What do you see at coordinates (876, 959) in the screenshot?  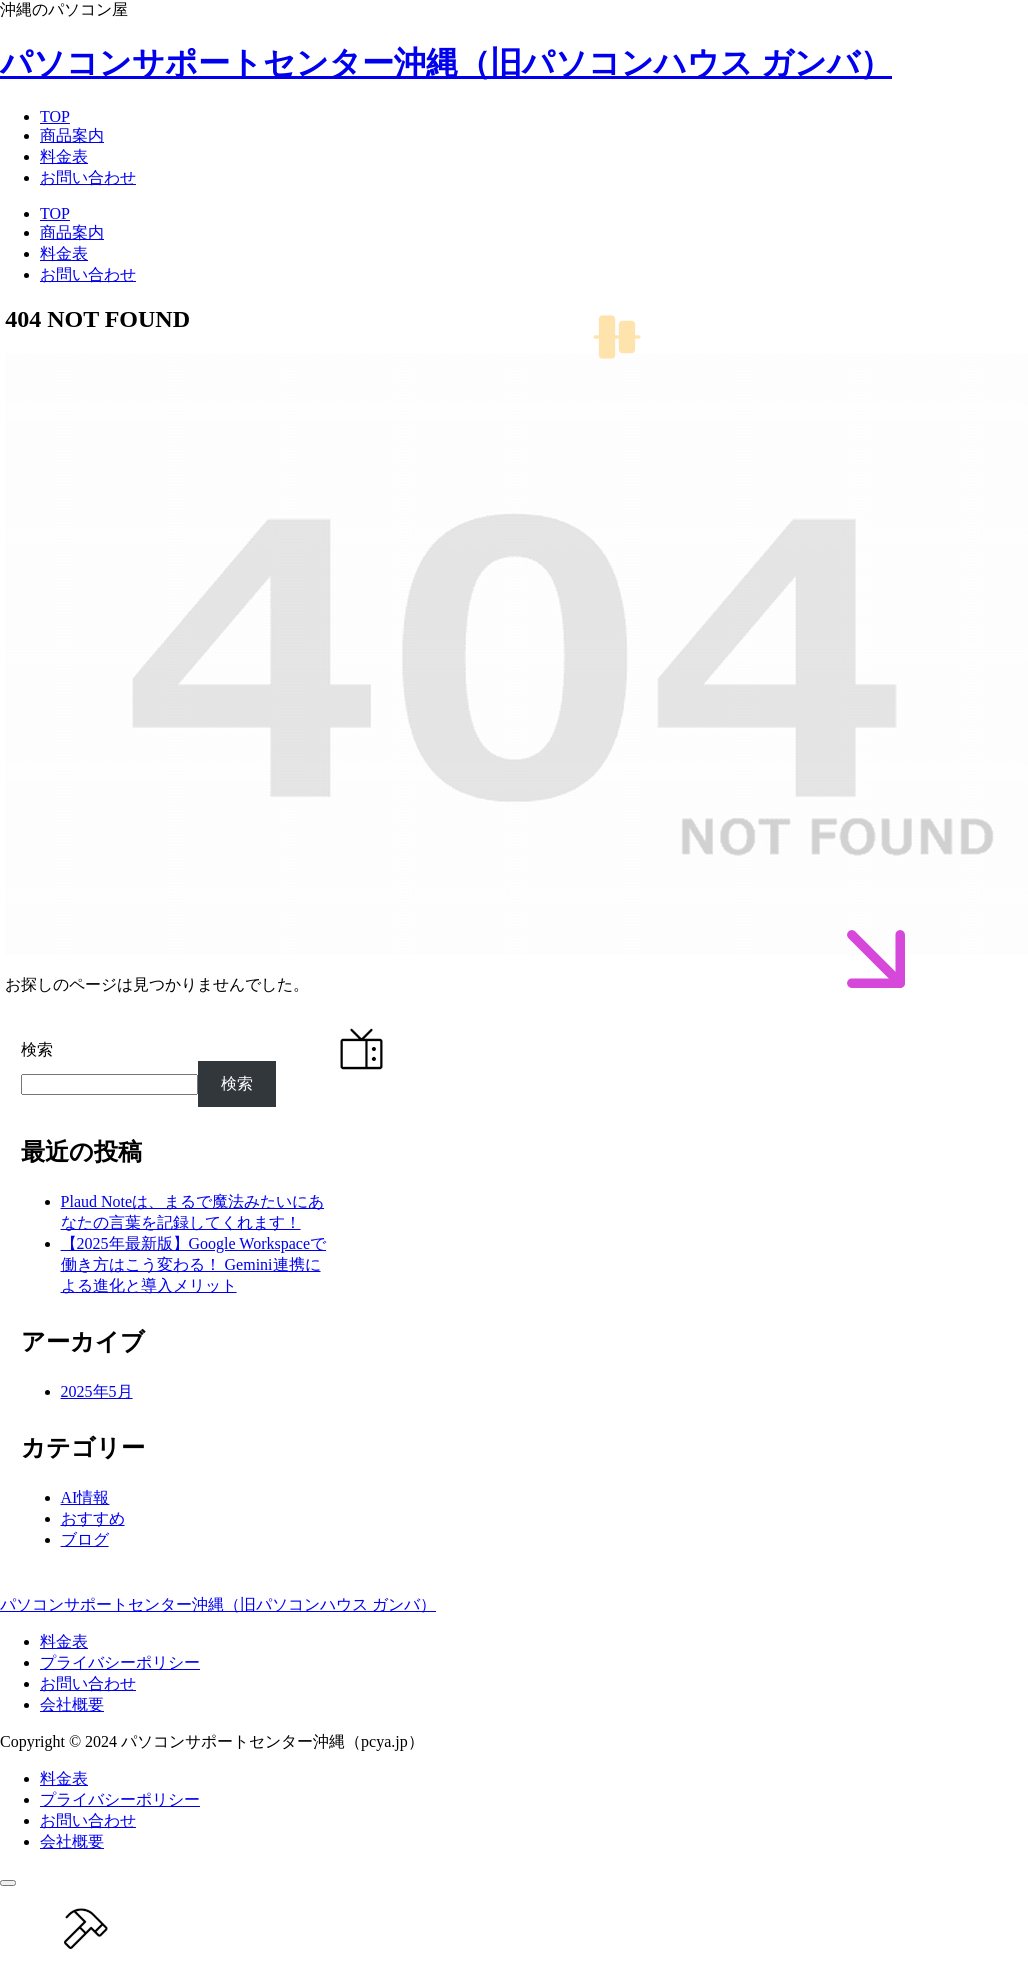 I see `navigate to the next item diagonally` at bounding box center [876, 959].